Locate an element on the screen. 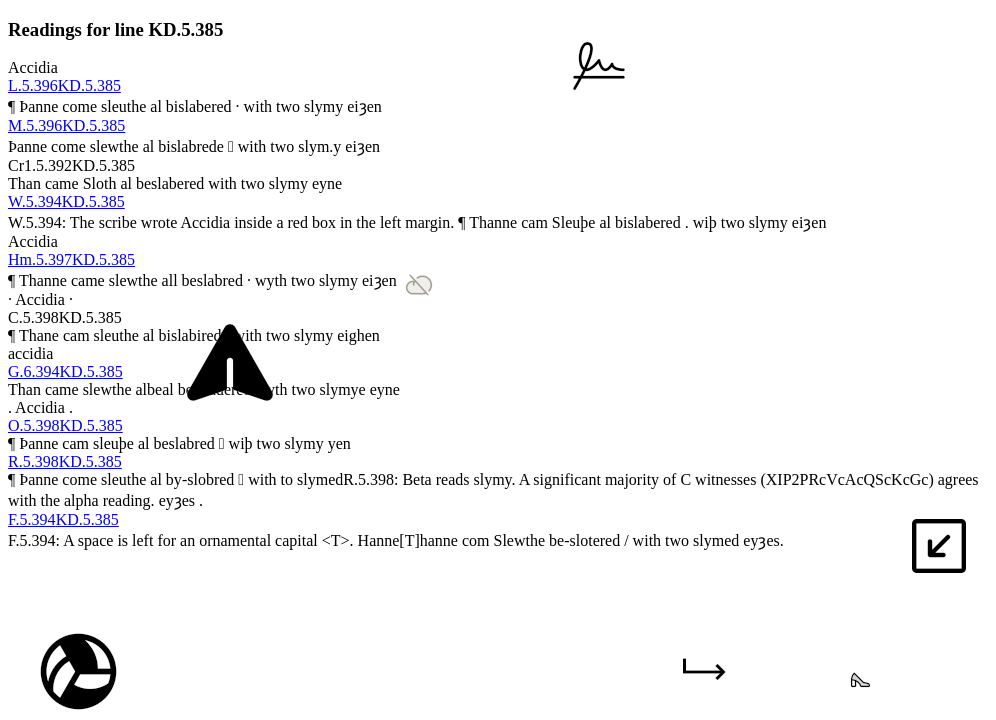  forward or redirect a message is located at coordinates (704, 669).